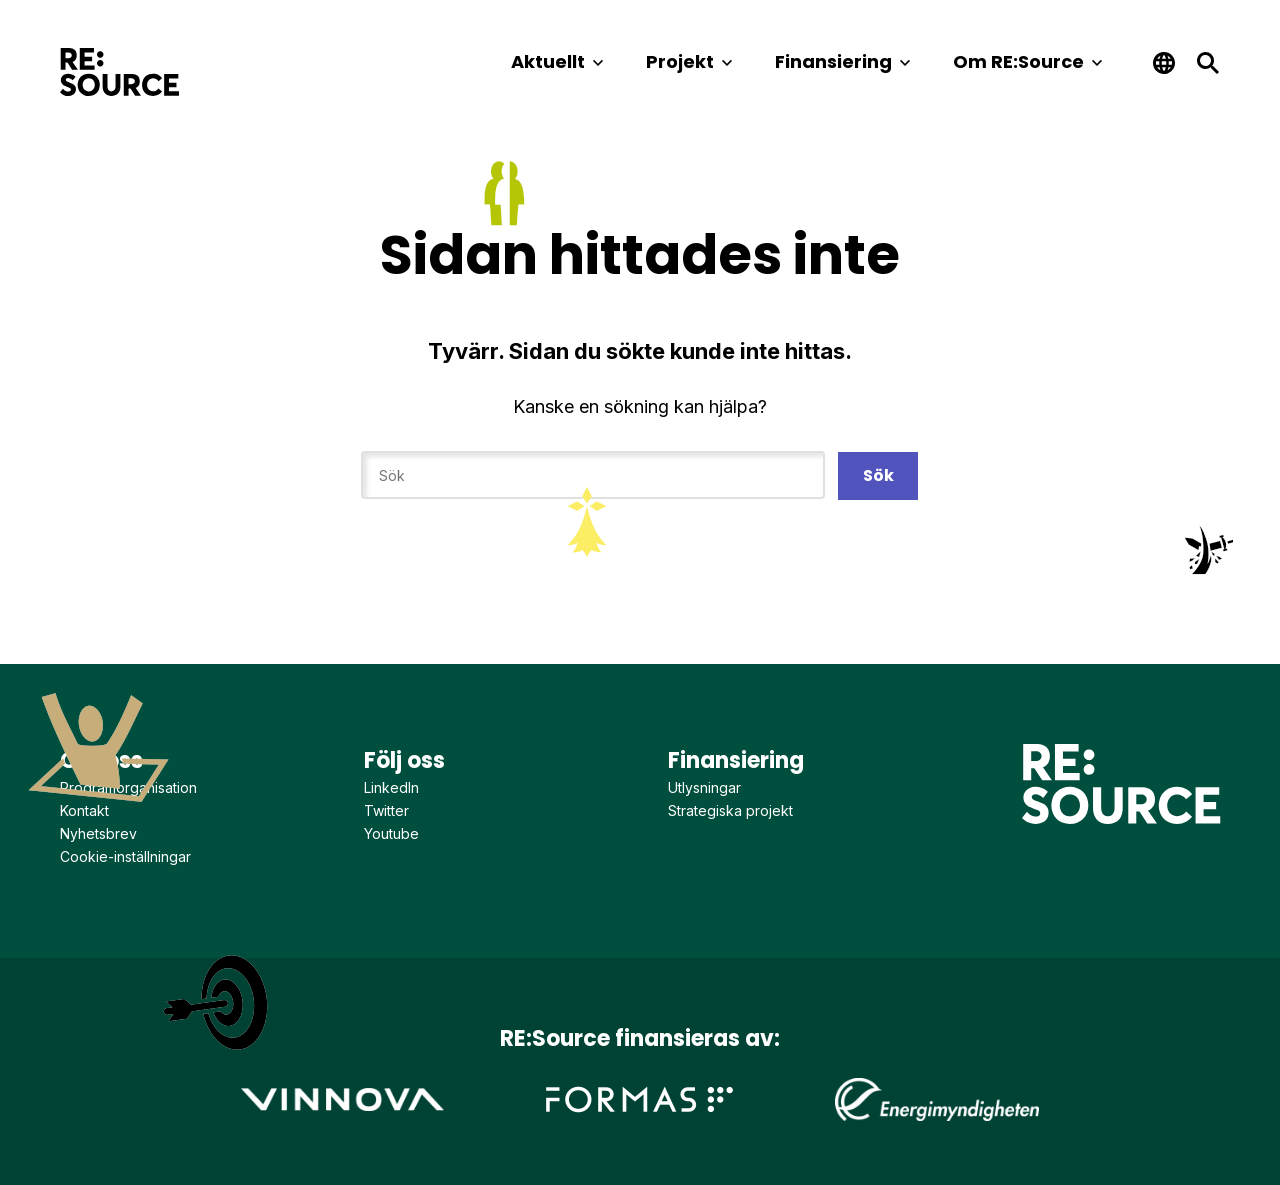 The image size is (1280, 1185). I want to click on heraldic ermine symbol used in coat of arms or crest designs, so click(587, 522).